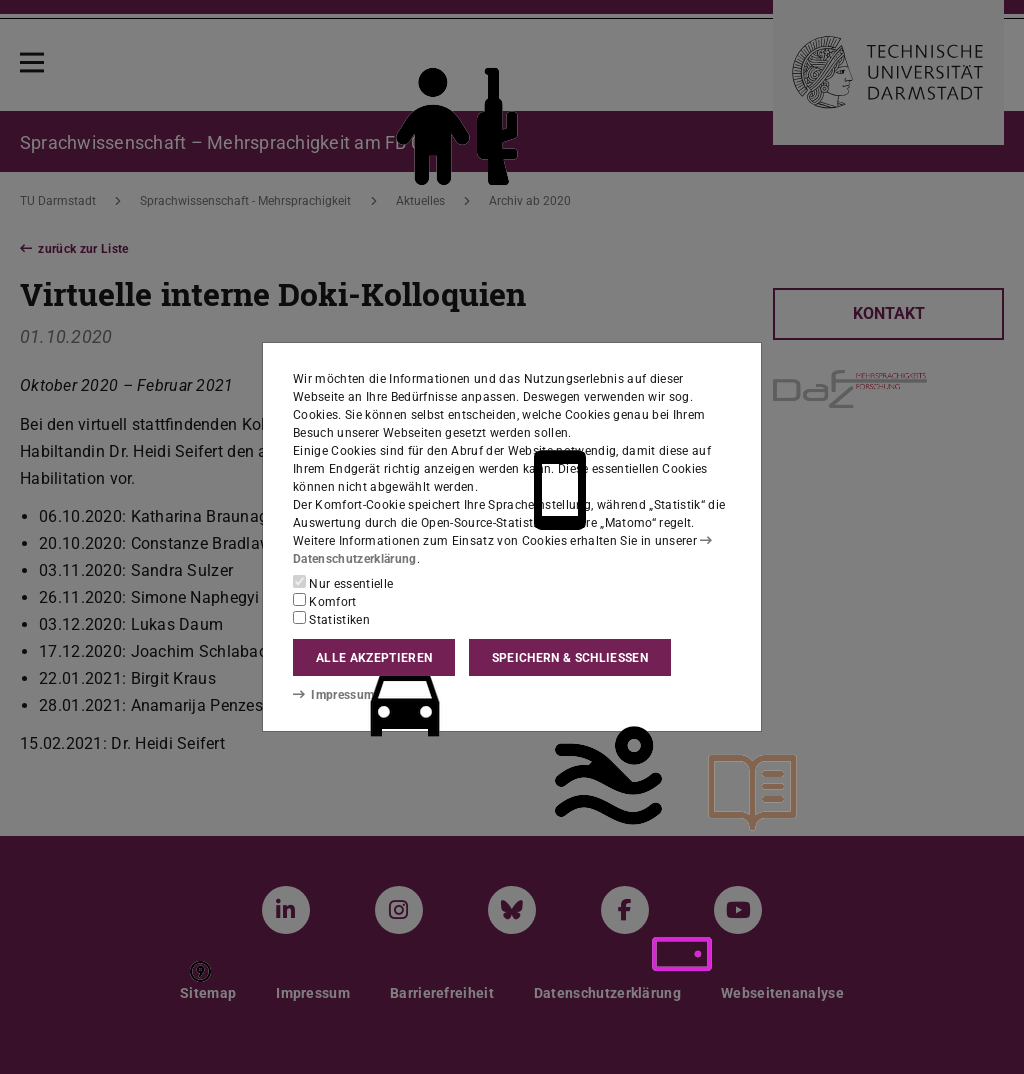 This screenshot has height=1074, width=1024. I want to click on access storage or drive settings, so click(682, 954).